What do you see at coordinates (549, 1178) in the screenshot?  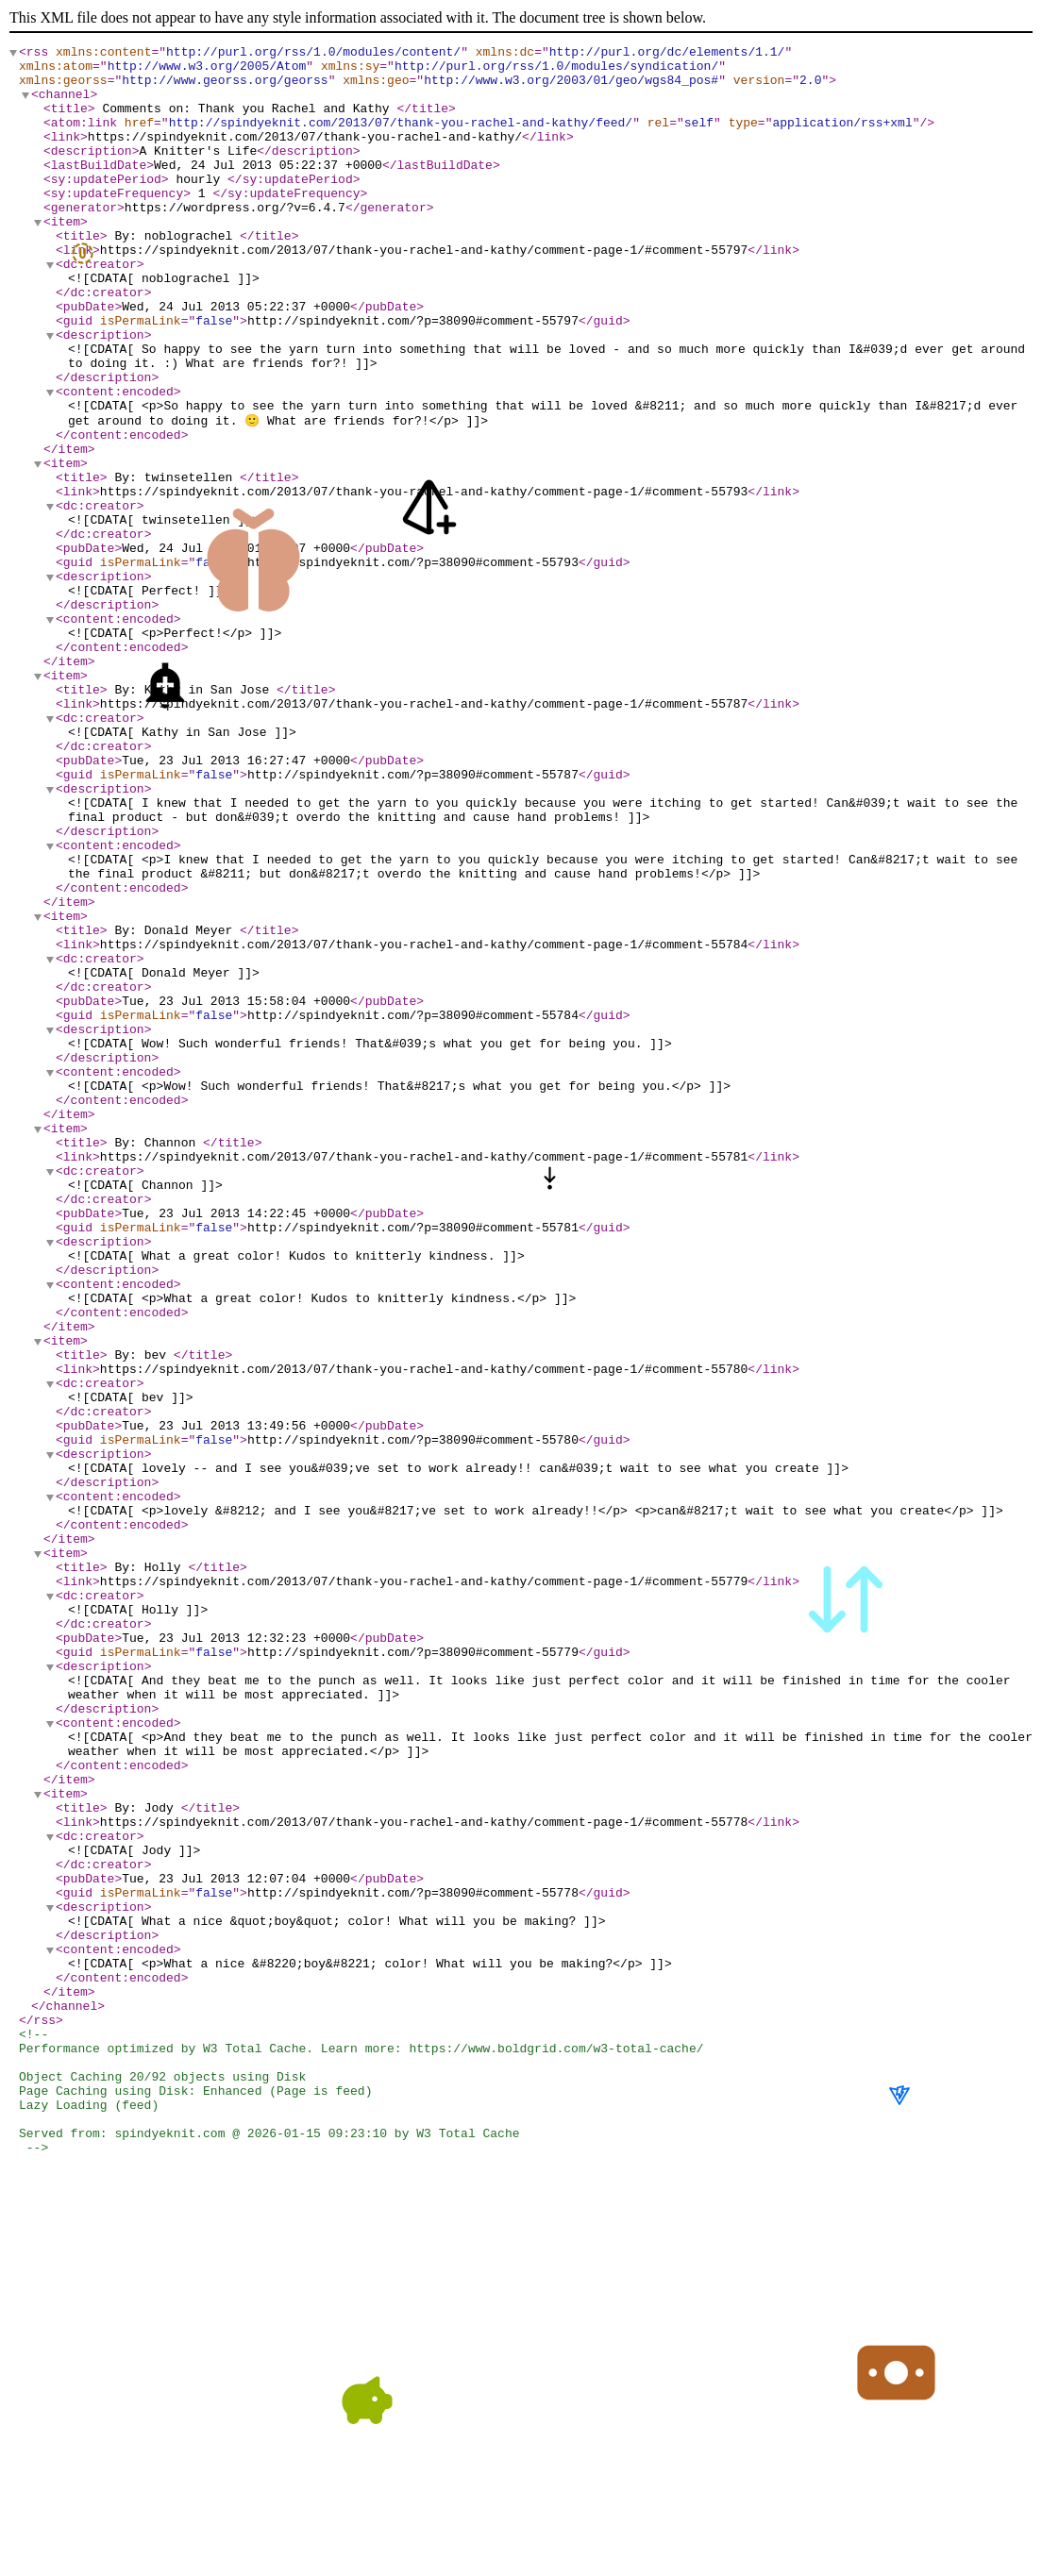 I see `step into function during debugging` at bounding box center [549, 1178].